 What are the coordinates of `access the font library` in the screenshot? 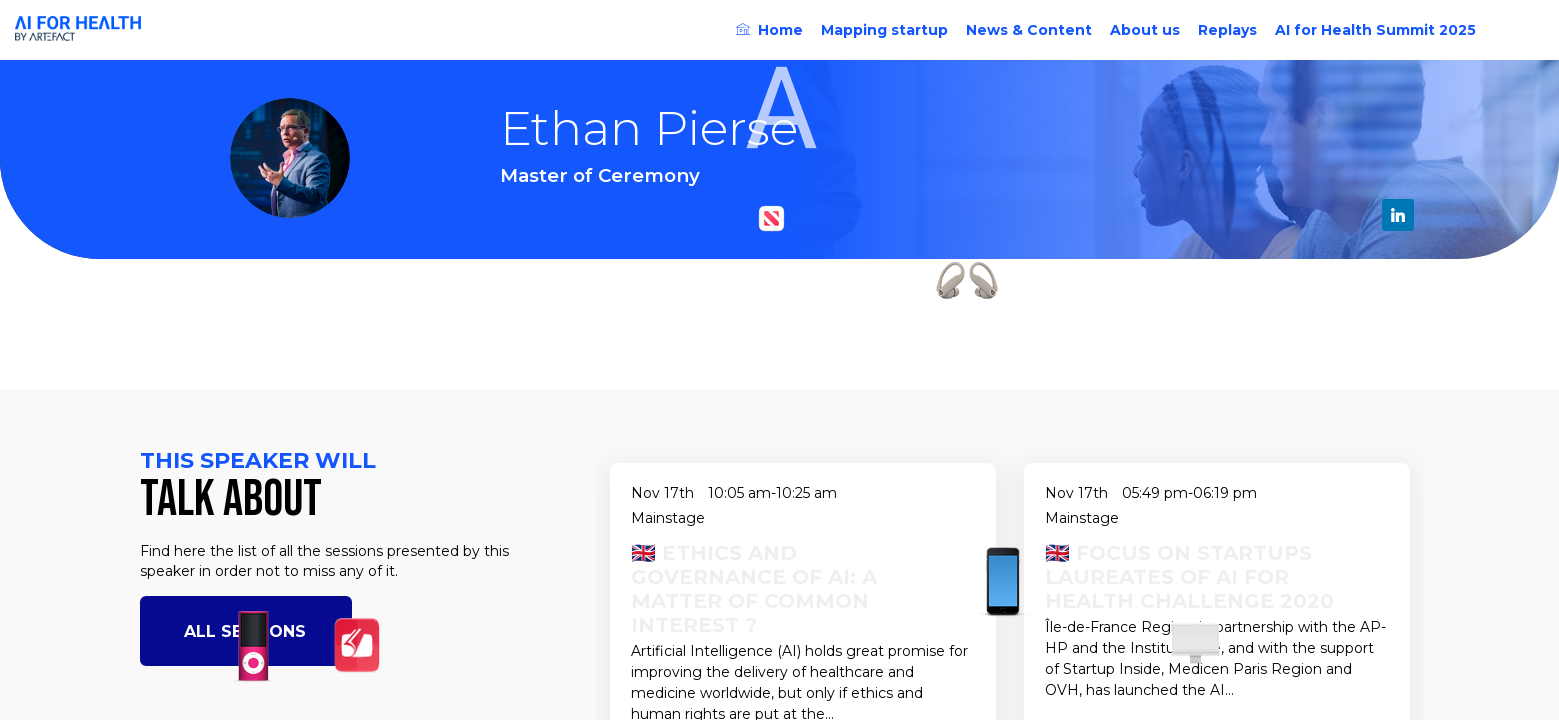 It's located at (781, 107).